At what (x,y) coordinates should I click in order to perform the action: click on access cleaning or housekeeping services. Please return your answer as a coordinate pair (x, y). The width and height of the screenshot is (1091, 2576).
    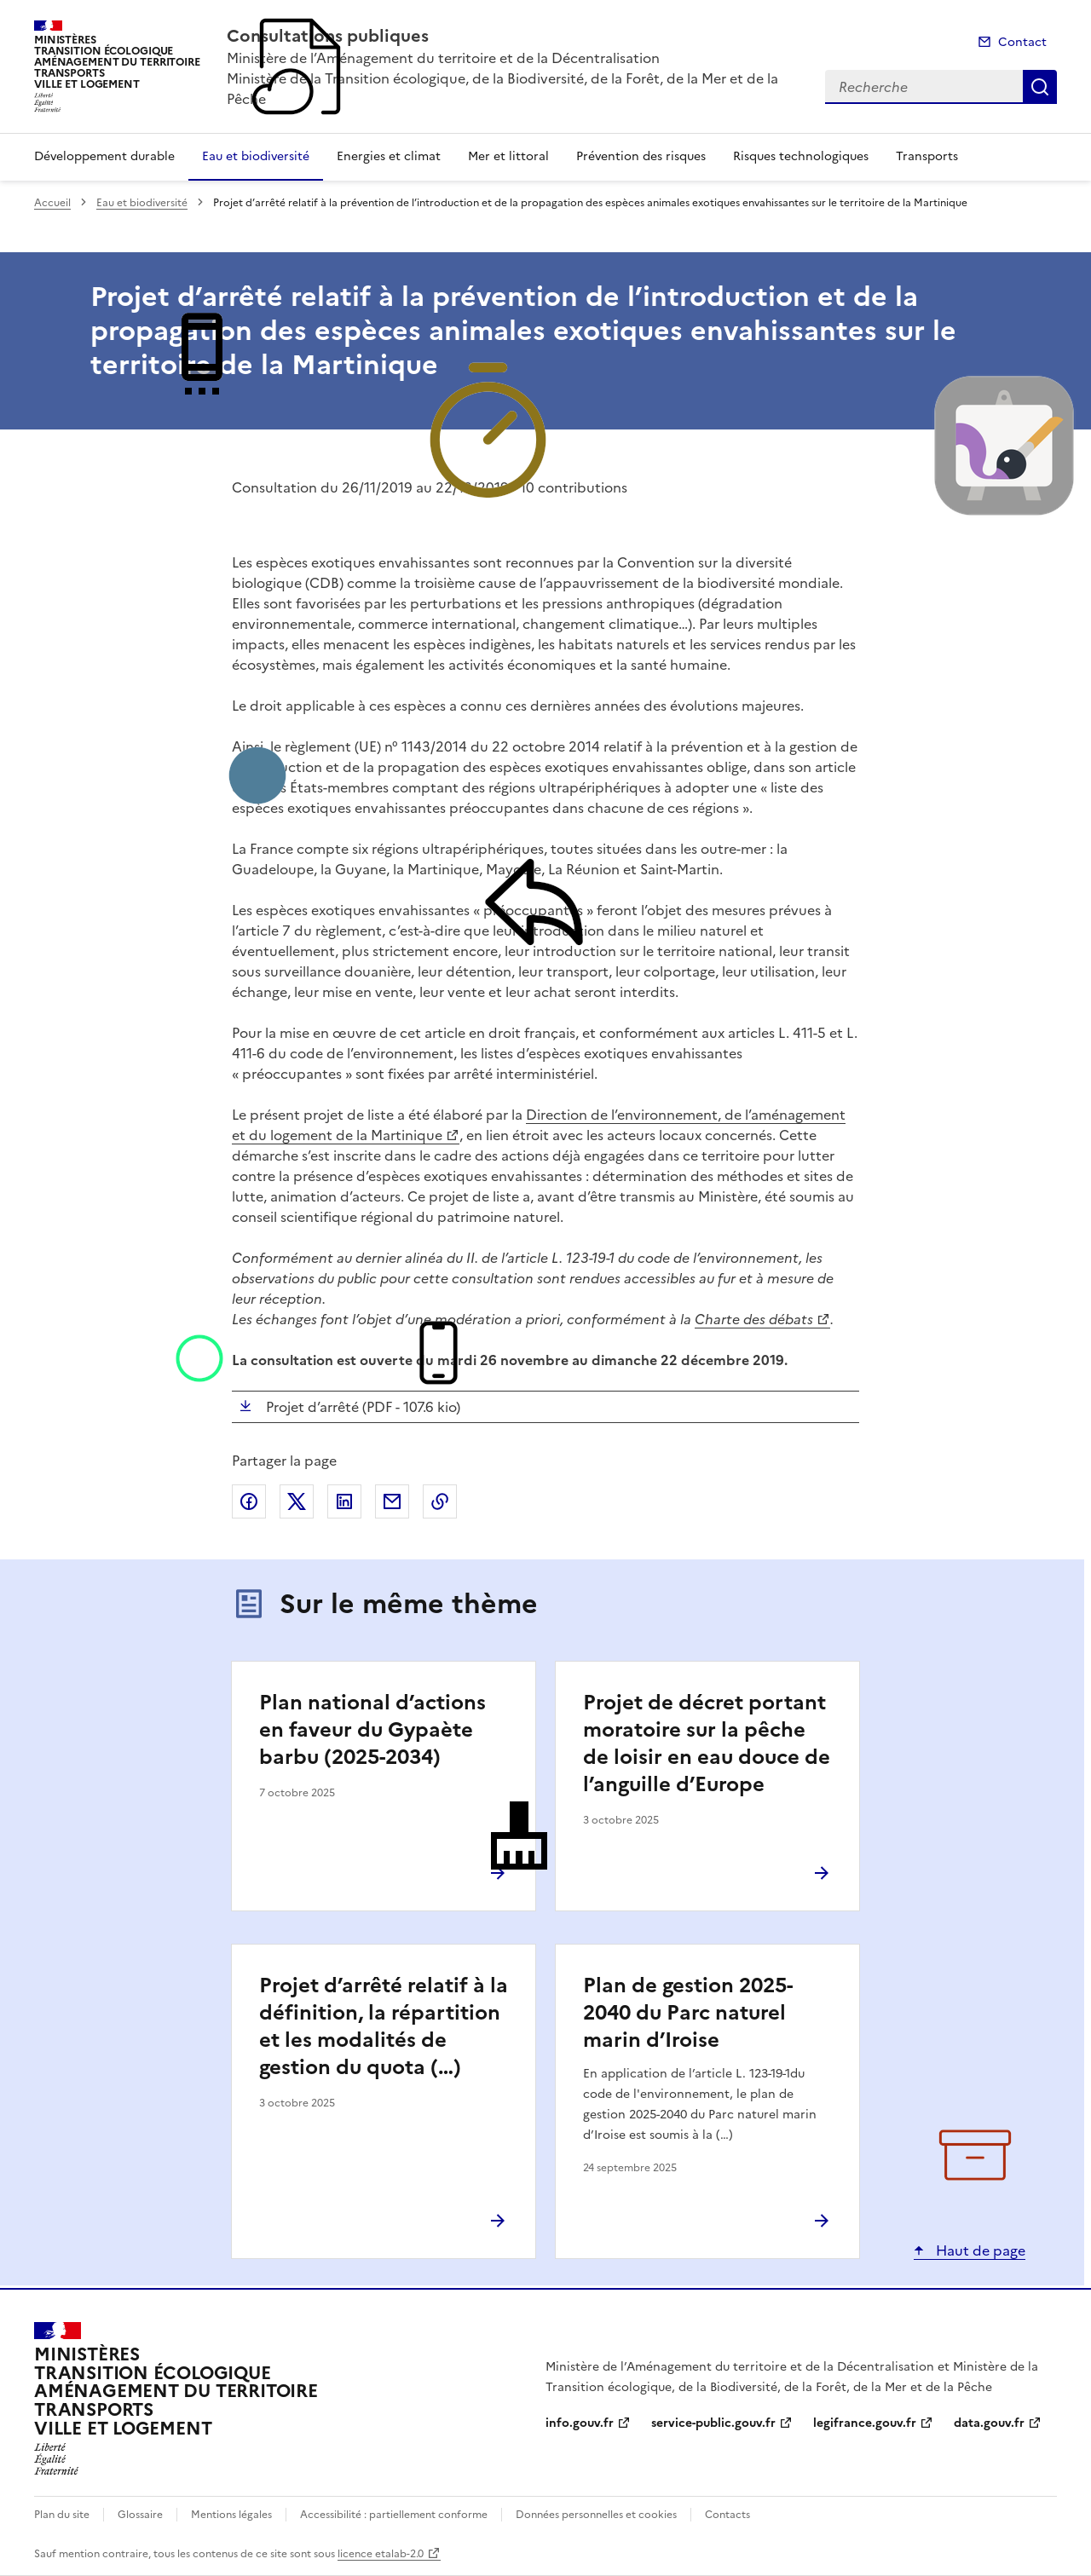
    Looking at the image, I should click on (519, 1835).